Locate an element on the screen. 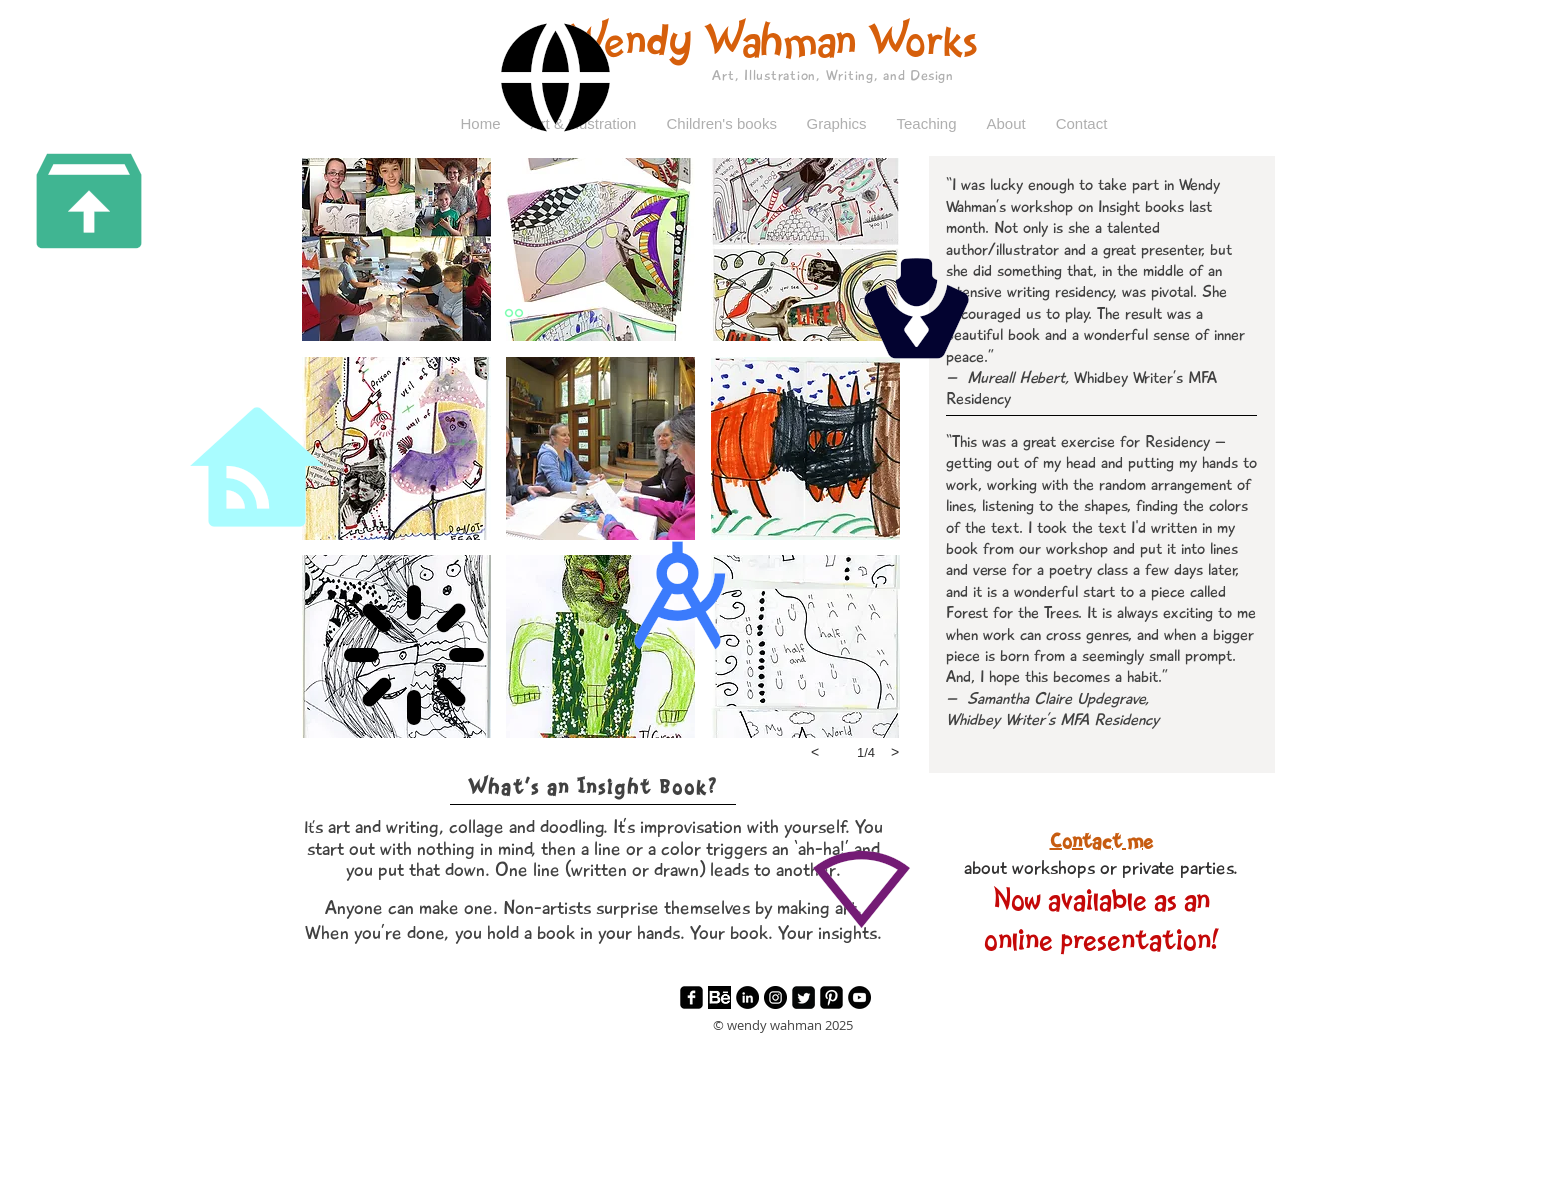  open flickr app is located at coordinates (514, 313).